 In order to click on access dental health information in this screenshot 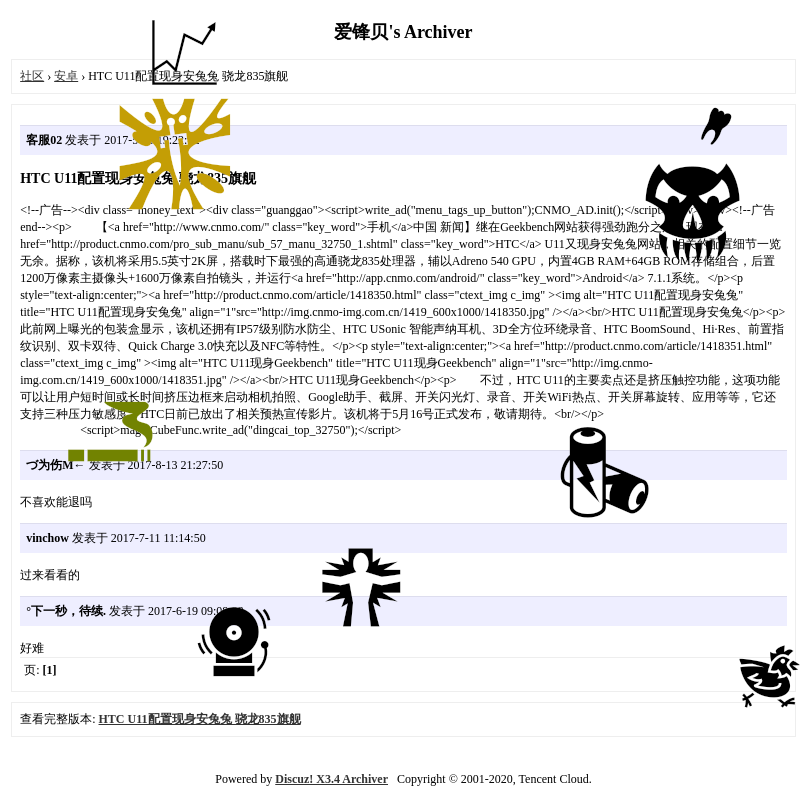, I will do `click(716, 126)`.